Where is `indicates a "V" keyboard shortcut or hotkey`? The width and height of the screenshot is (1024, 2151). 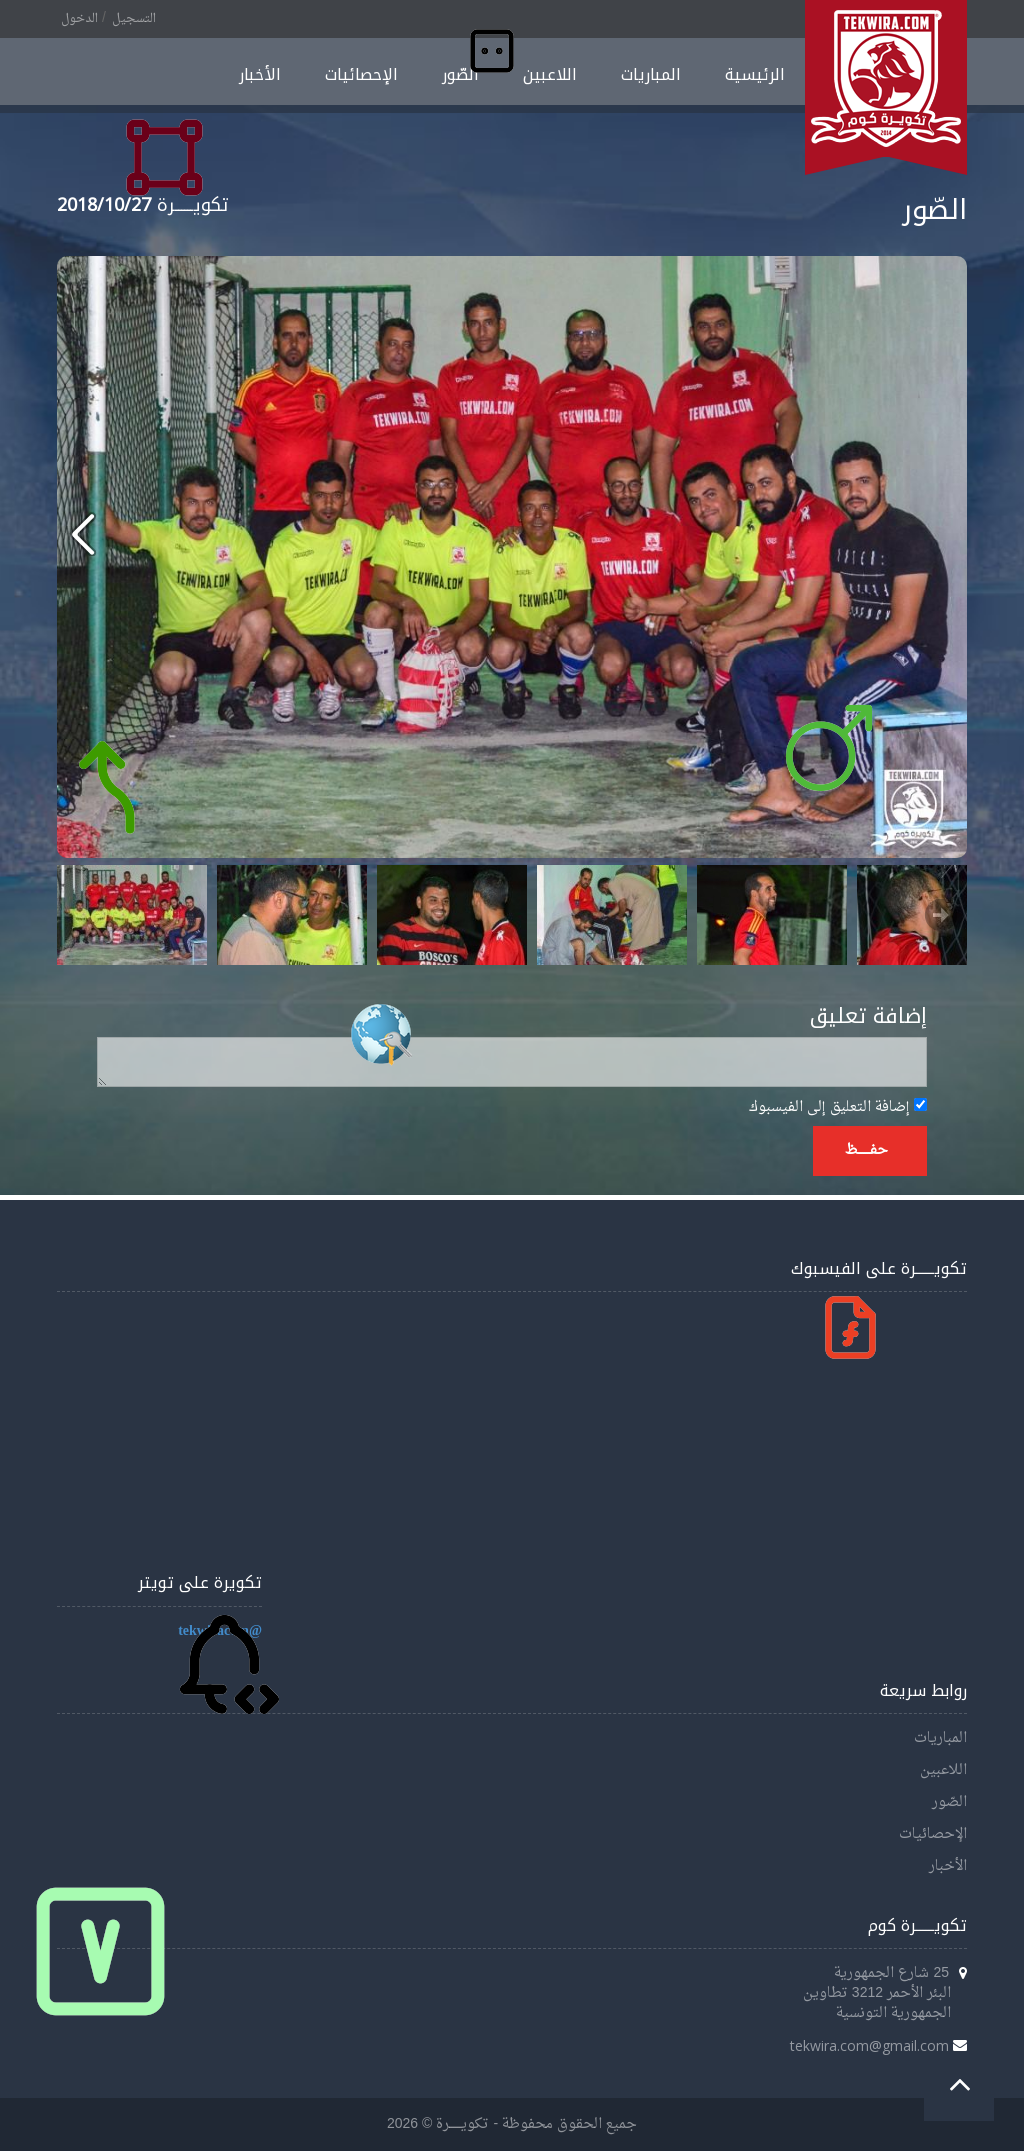
indicates a "V" keyboard shortcut or hotkey is located at coordinates (100, 1951).